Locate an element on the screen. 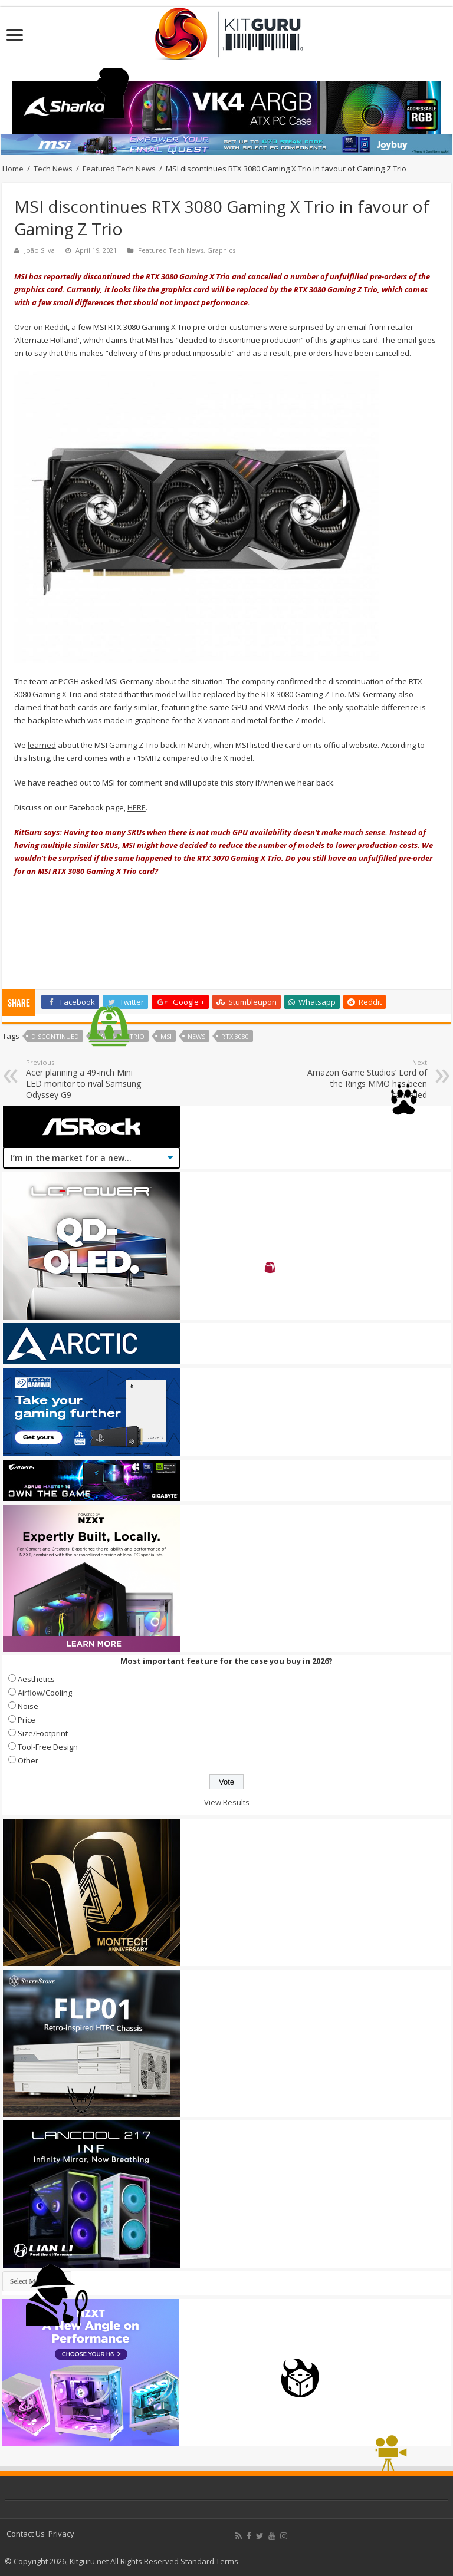 Image resolution: width=453 pixels, height=2576 pixels. access video or movie content is located at coordinates (391, 2452).